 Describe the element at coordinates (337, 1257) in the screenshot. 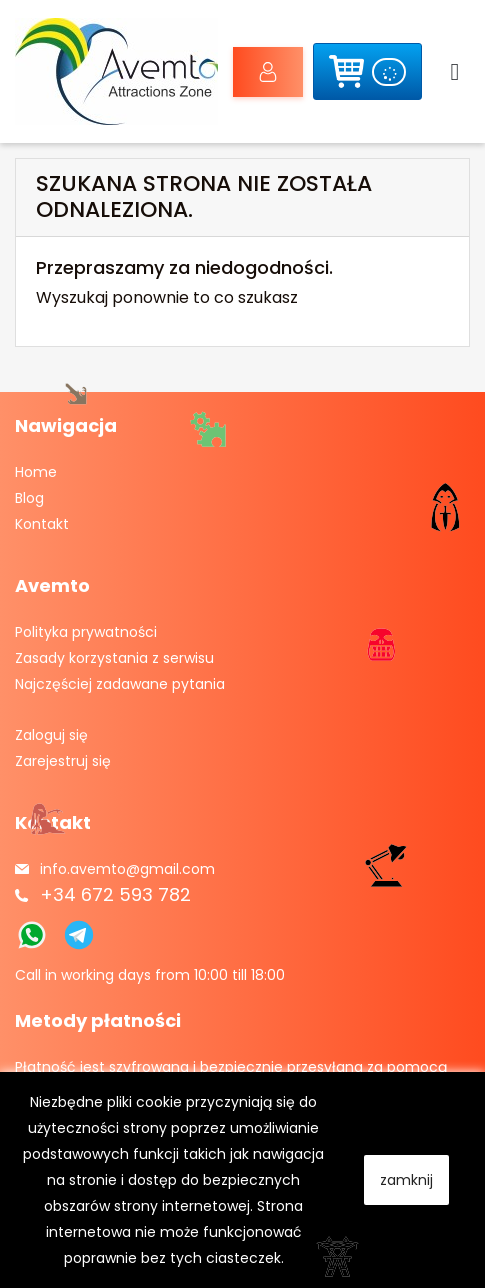

I see `indicates power grid or electrical infrastructure` at that location.